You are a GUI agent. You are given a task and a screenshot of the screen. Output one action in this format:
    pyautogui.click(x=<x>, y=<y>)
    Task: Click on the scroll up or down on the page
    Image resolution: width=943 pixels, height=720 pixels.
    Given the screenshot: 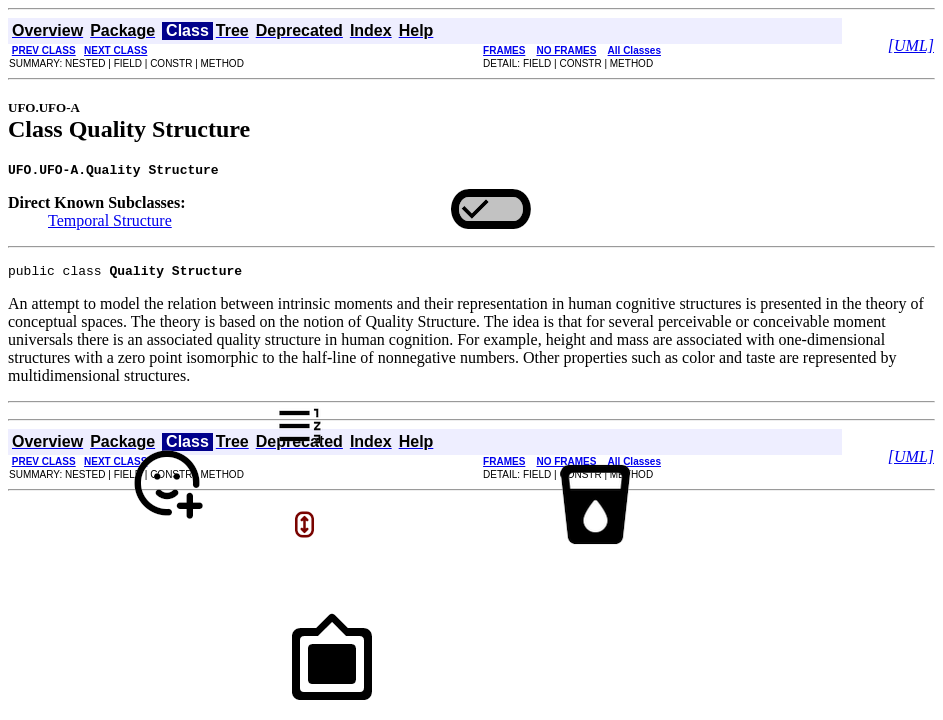 What is the action you would take?
    pyautogui.click(x=304, y=524)
    